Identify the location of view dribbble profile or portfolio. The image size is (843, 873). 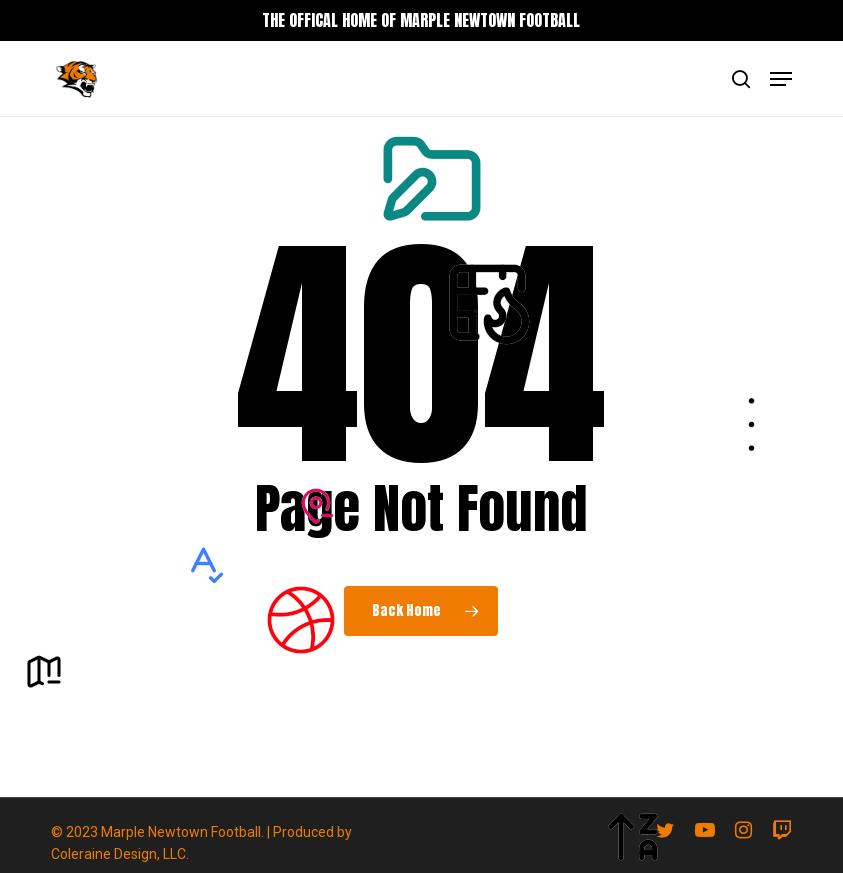
(301, 620).